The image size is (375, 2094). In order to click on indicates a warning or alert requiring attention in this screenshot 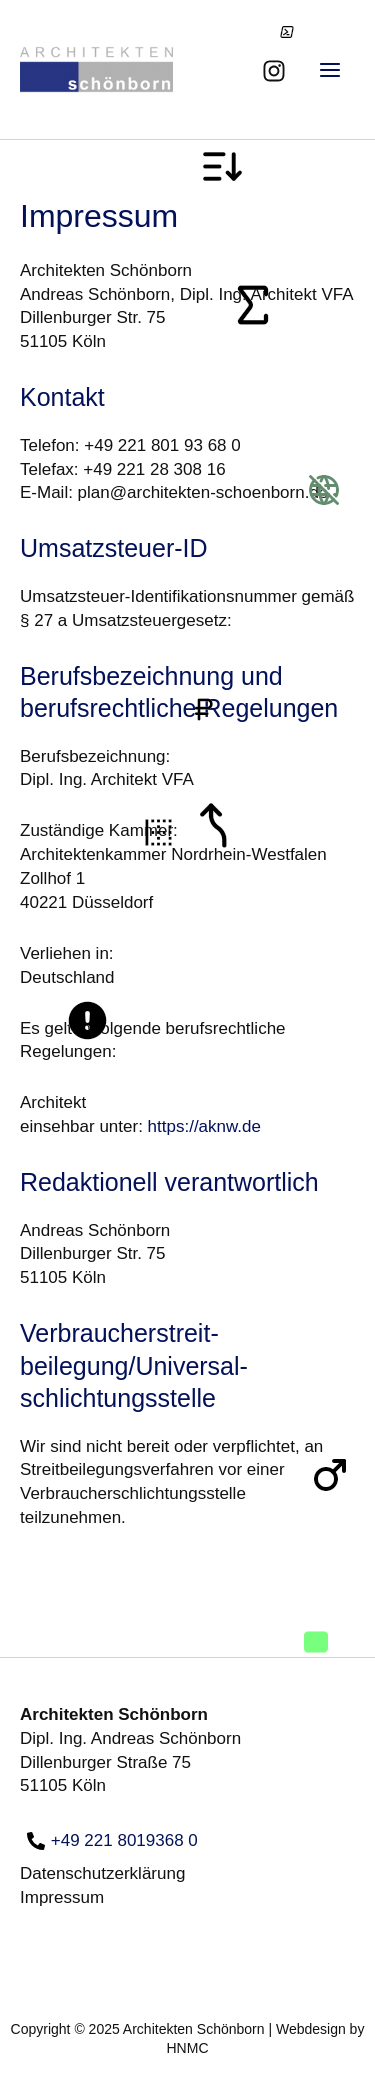, I will do `click(87, 1020)`.